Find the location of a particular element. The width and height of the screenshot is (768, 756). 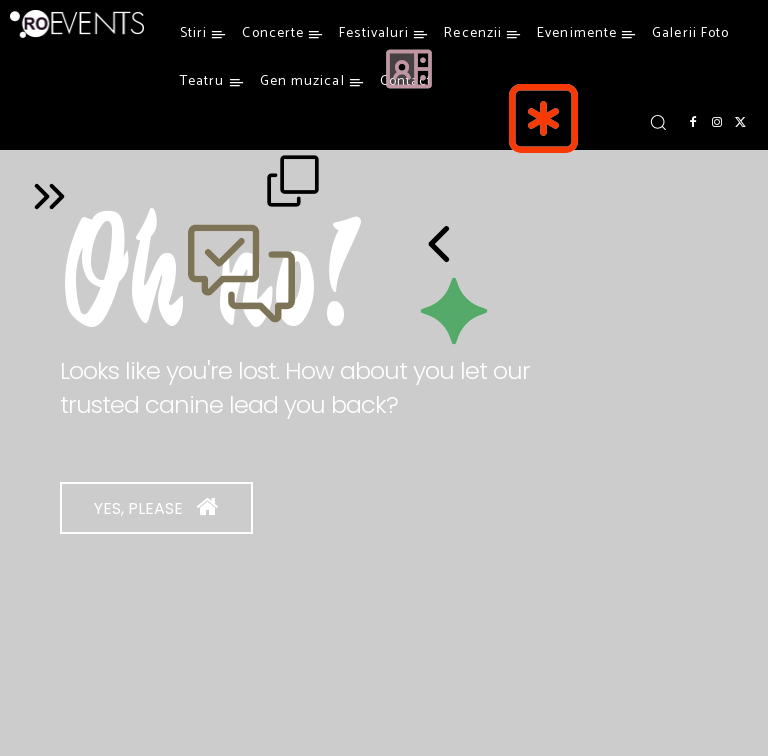

start or join a video conference is located at coordinates (409, 69).